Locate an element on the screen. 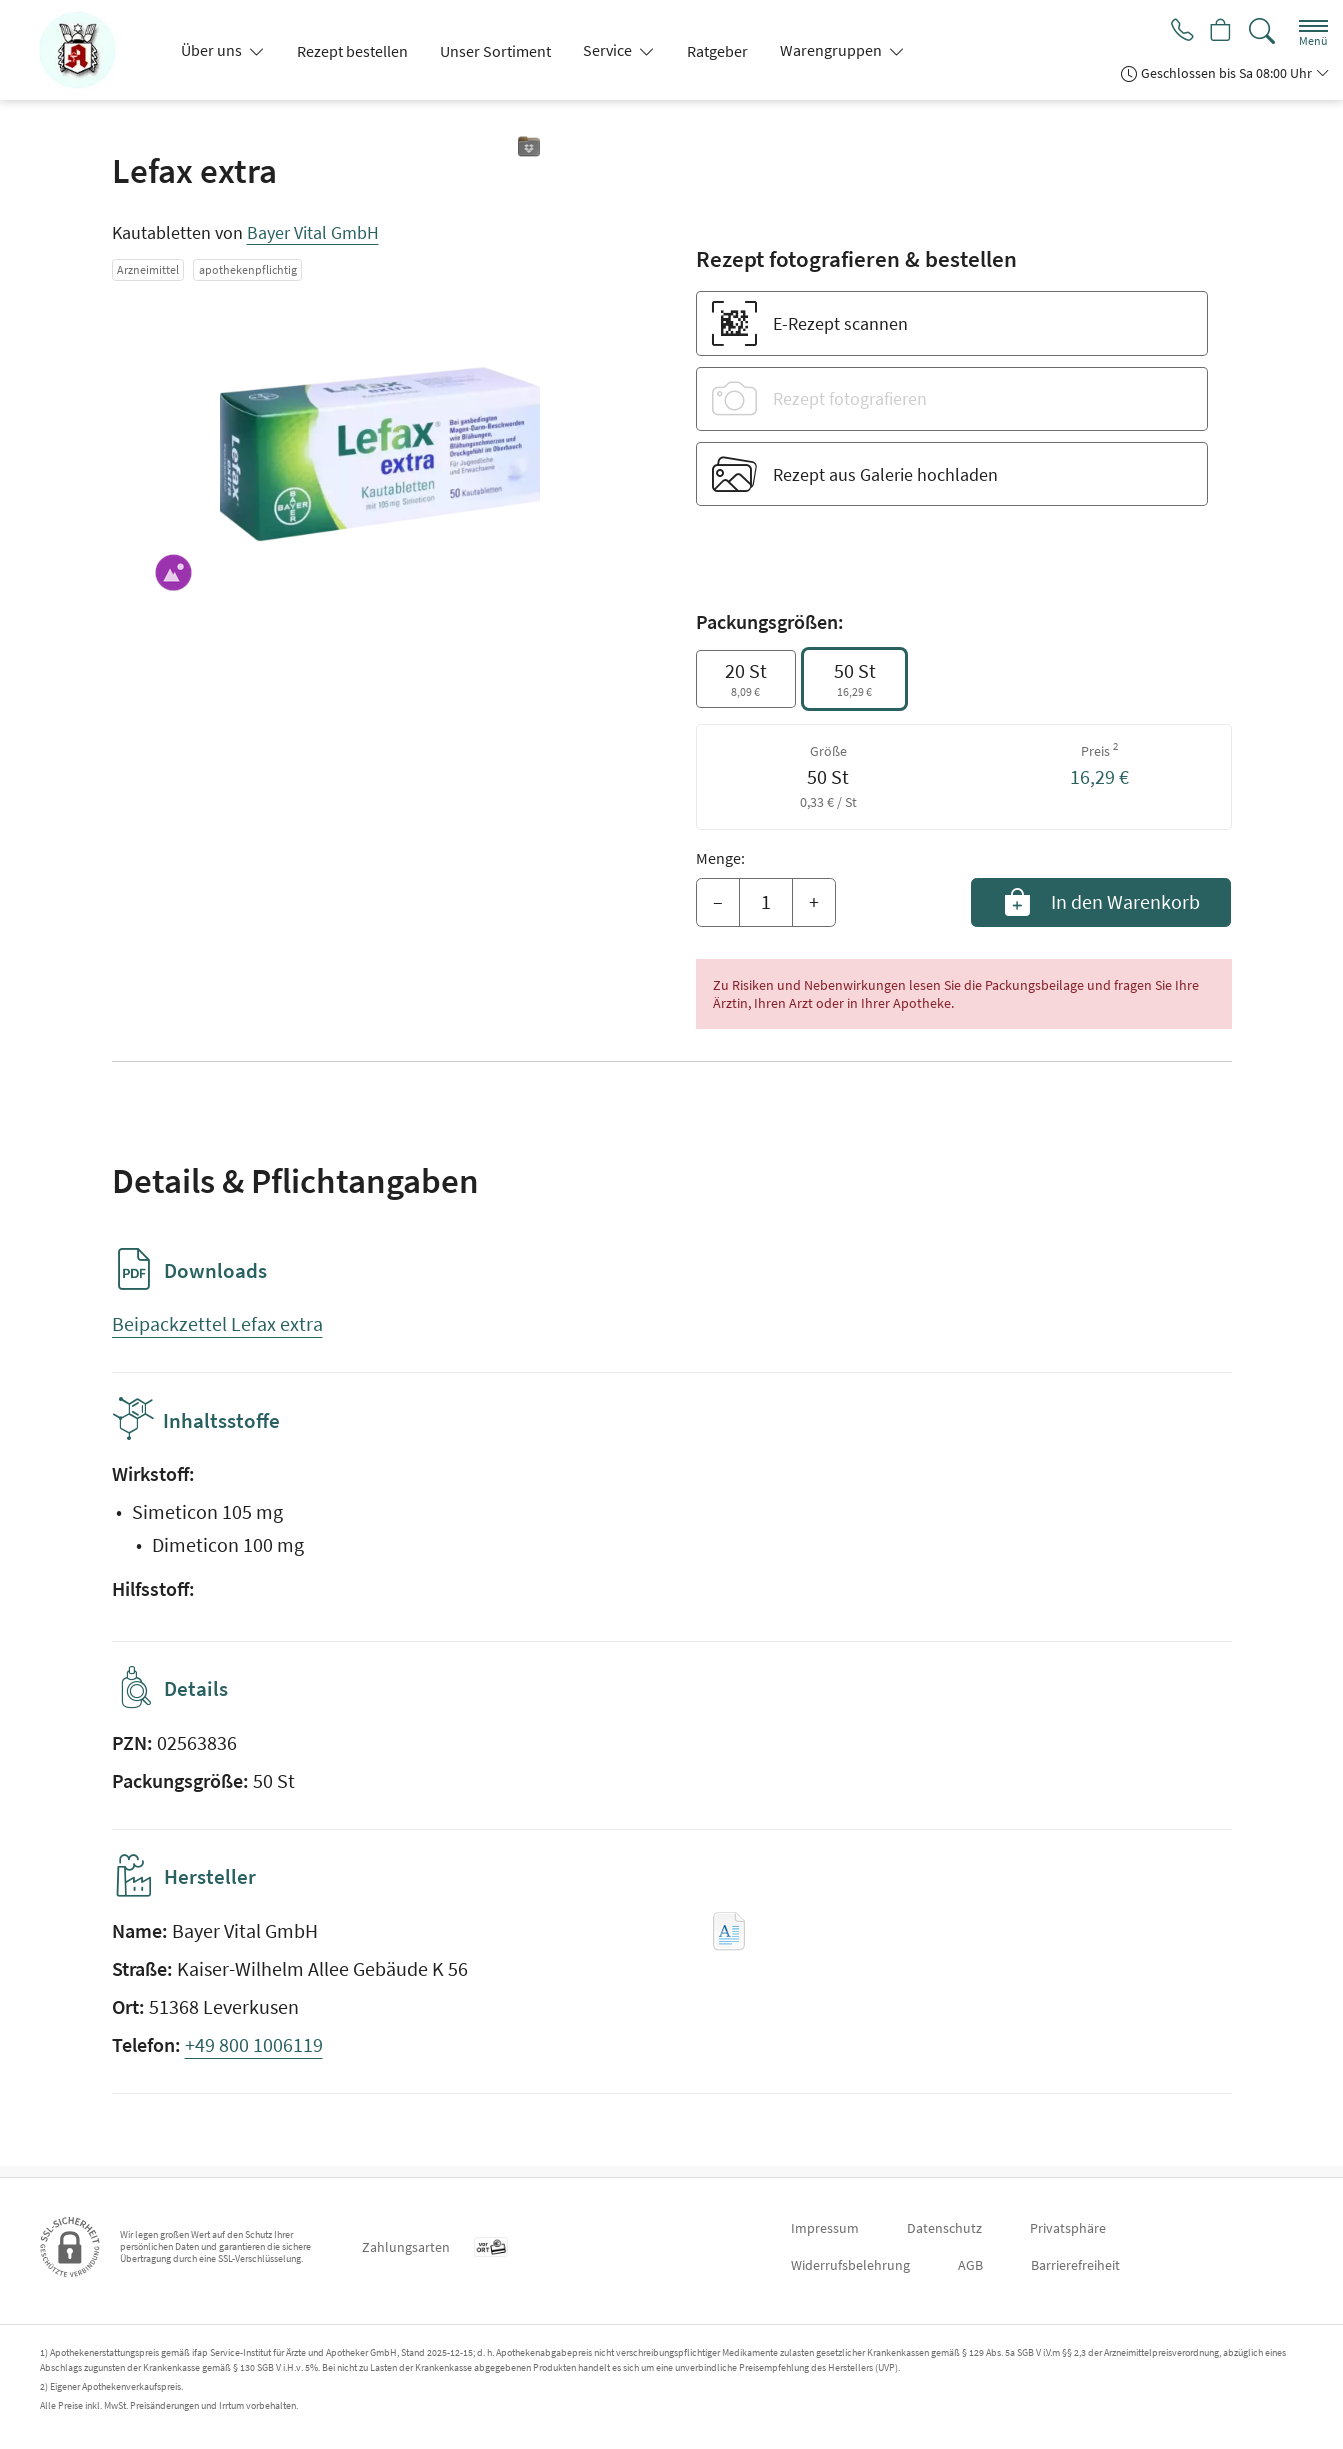 The height and width of the screenshot is (2449, 1343). indicates a photo or image file is located at coordinates (173, 572).